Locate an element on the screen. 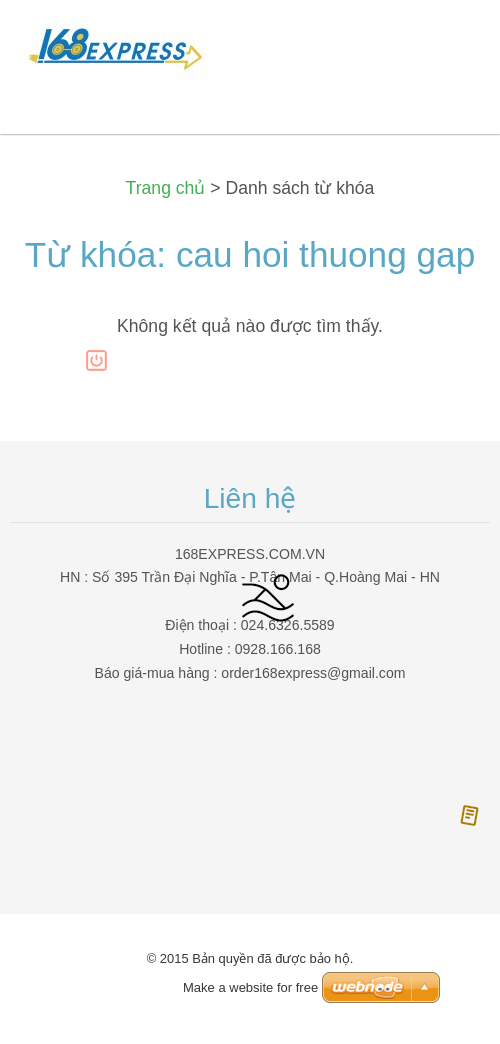 The image size is (500, 1044). view your resume or CV is located at coordinates (469, 815).